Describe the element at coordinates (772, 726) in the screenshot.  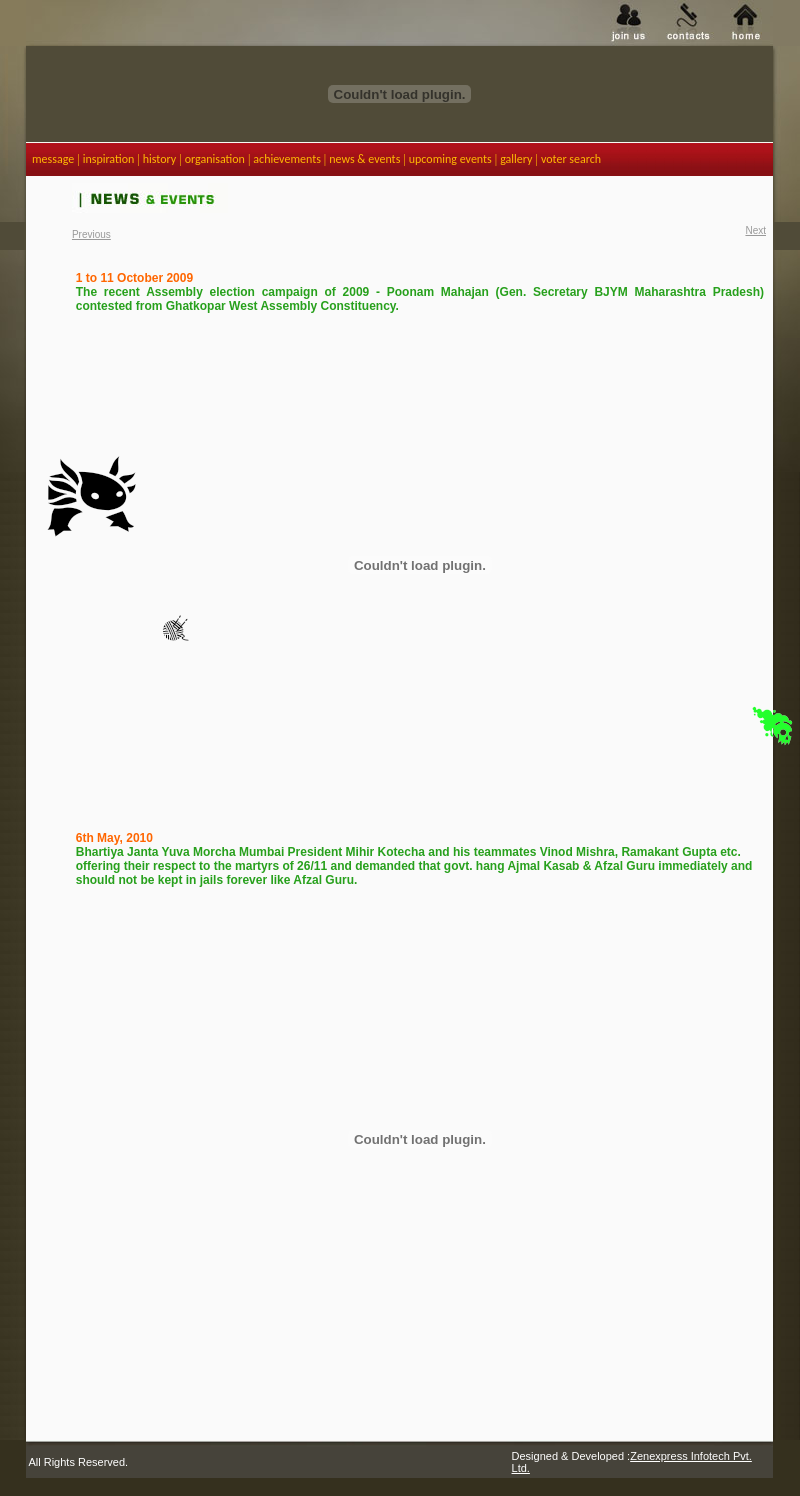
I see `indicates a critical hit or instant kill ability` at that location.